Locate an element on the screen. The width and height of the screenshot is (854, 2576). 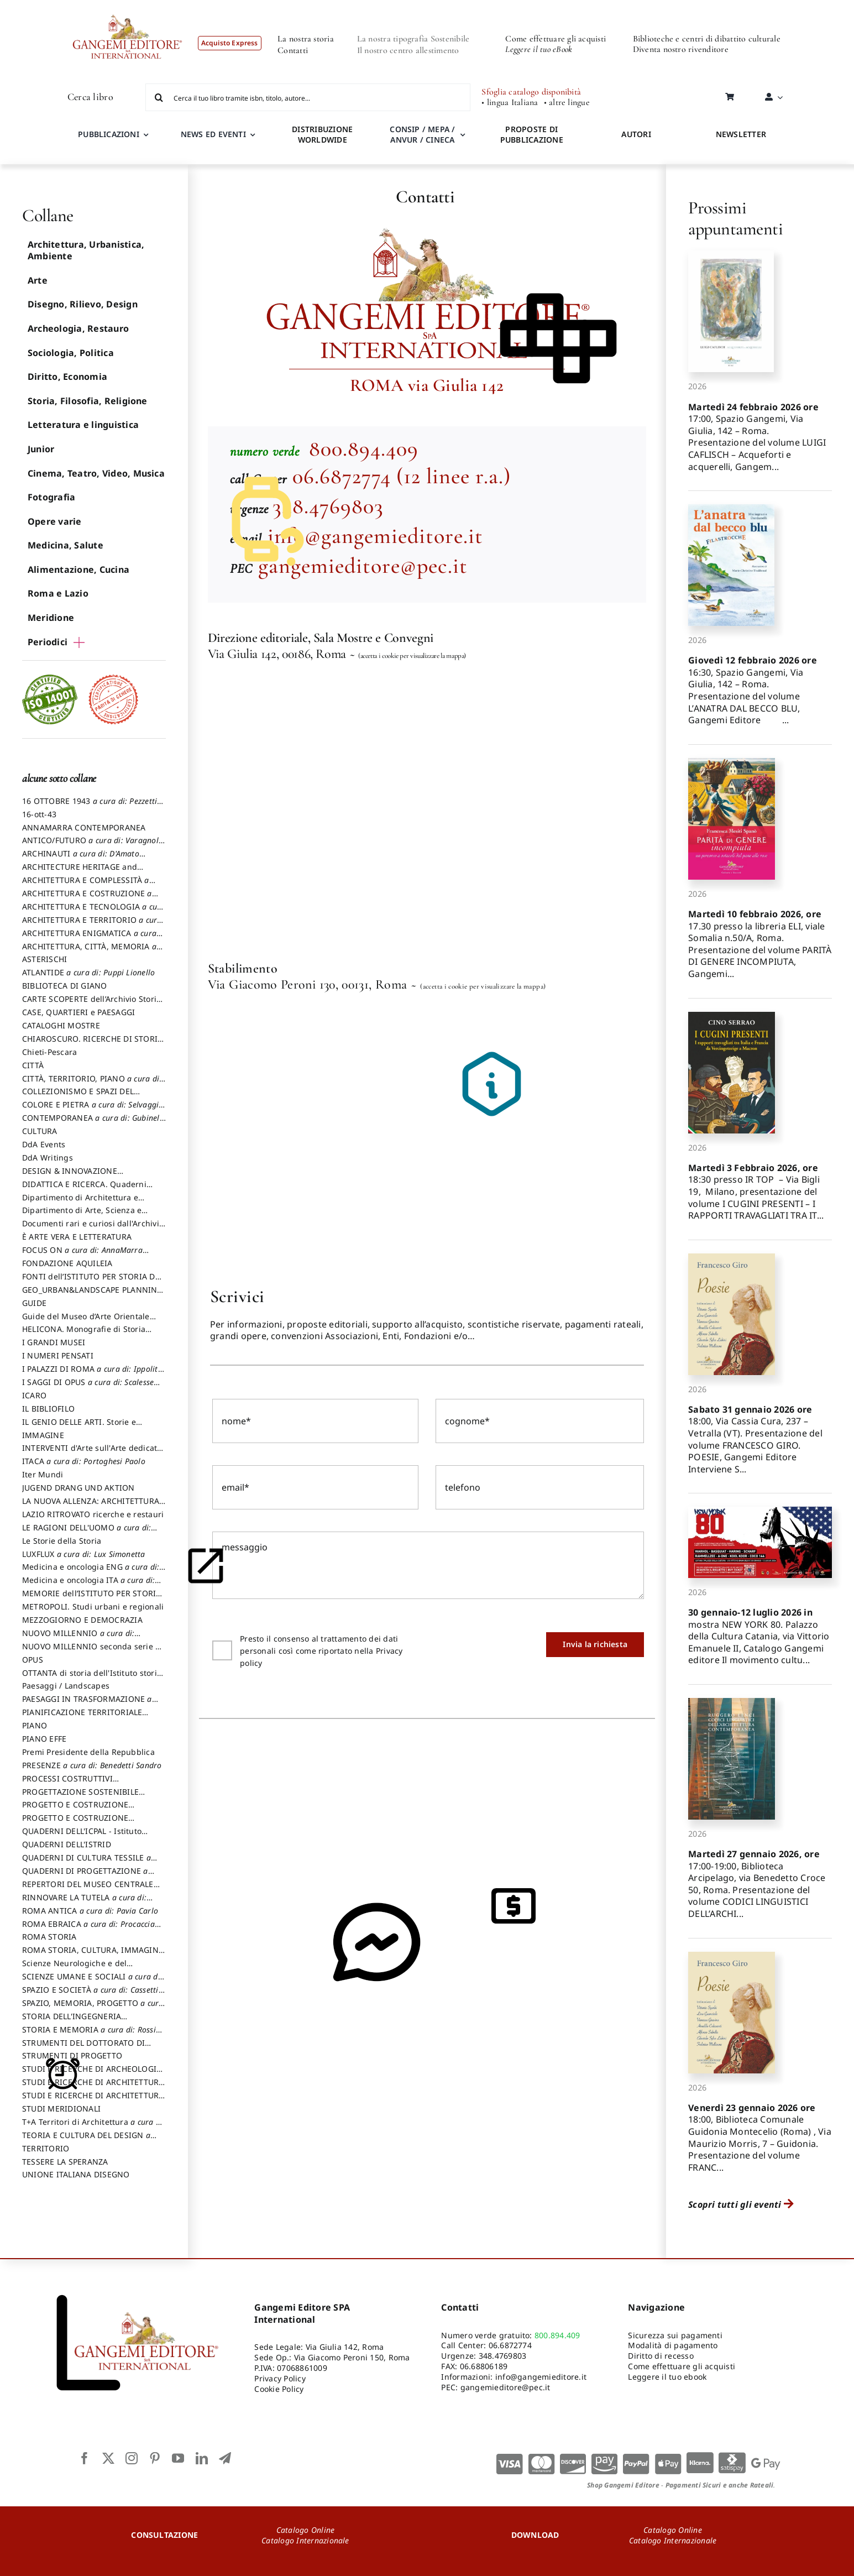
view additional information or details is located at coordinates (491, 1084).